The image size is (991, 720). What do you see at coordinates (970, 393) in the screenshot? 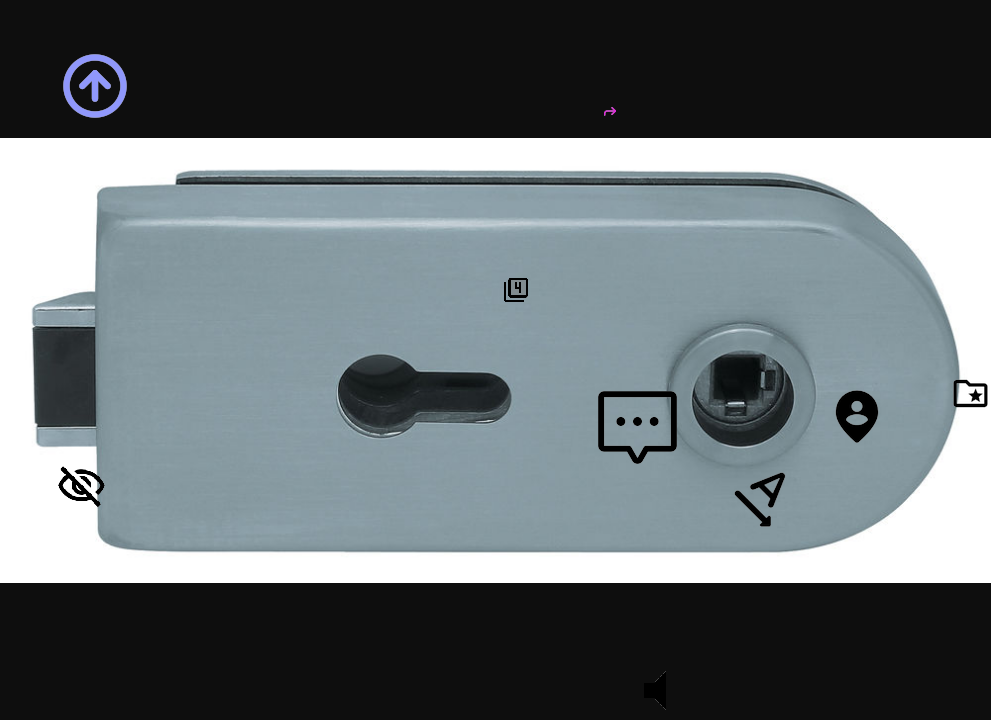
I see `access your starred or favorite files` at bounding box center [970, 393].